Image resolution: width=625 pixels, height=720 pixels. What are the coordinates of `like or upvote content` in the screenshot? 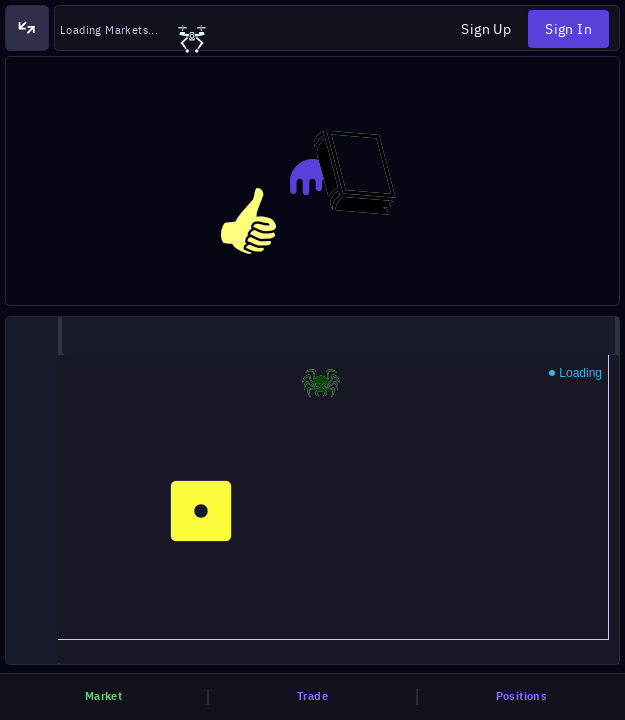 It's located at (250, 221).